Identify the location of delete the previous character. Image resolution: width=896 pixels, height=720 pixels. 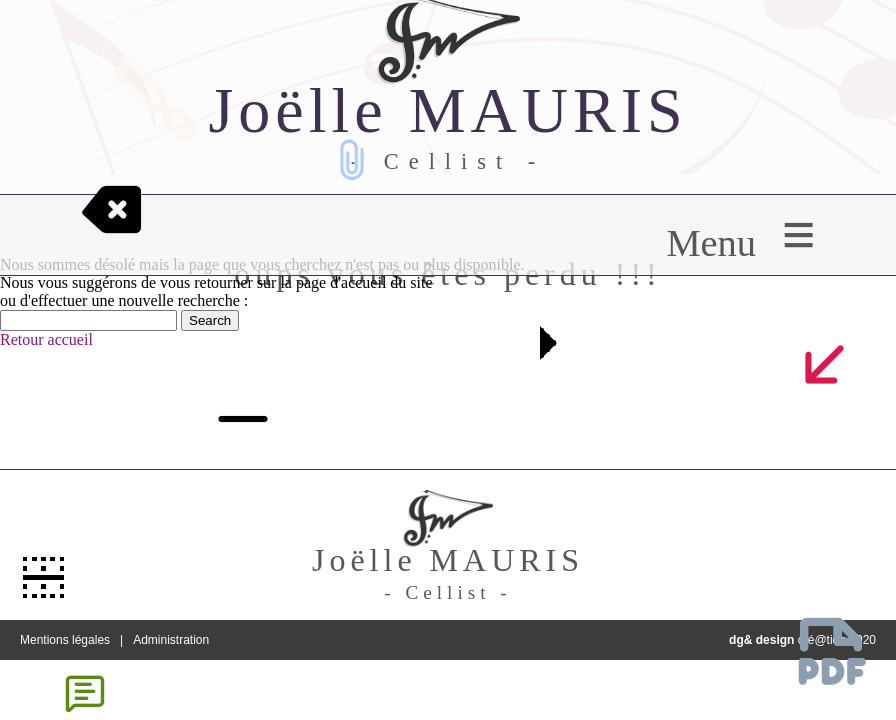
(111, 209).